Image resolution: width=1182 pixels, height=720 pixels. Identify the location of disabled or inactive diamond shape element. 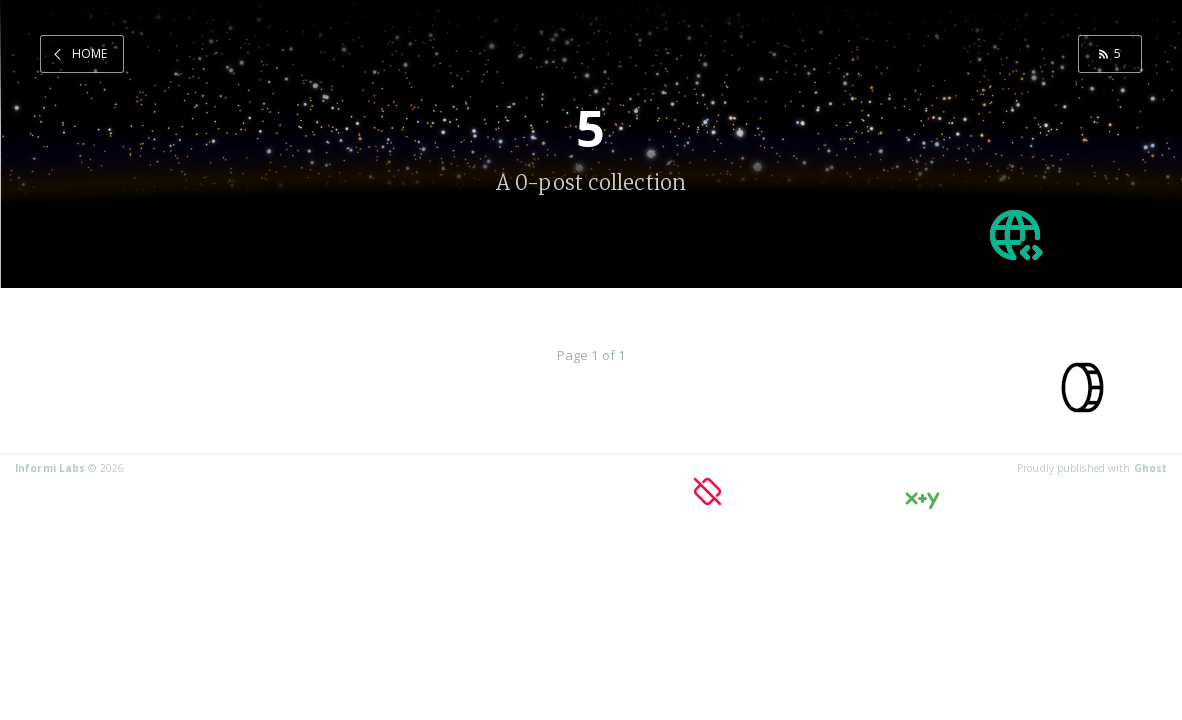
(707, 491).